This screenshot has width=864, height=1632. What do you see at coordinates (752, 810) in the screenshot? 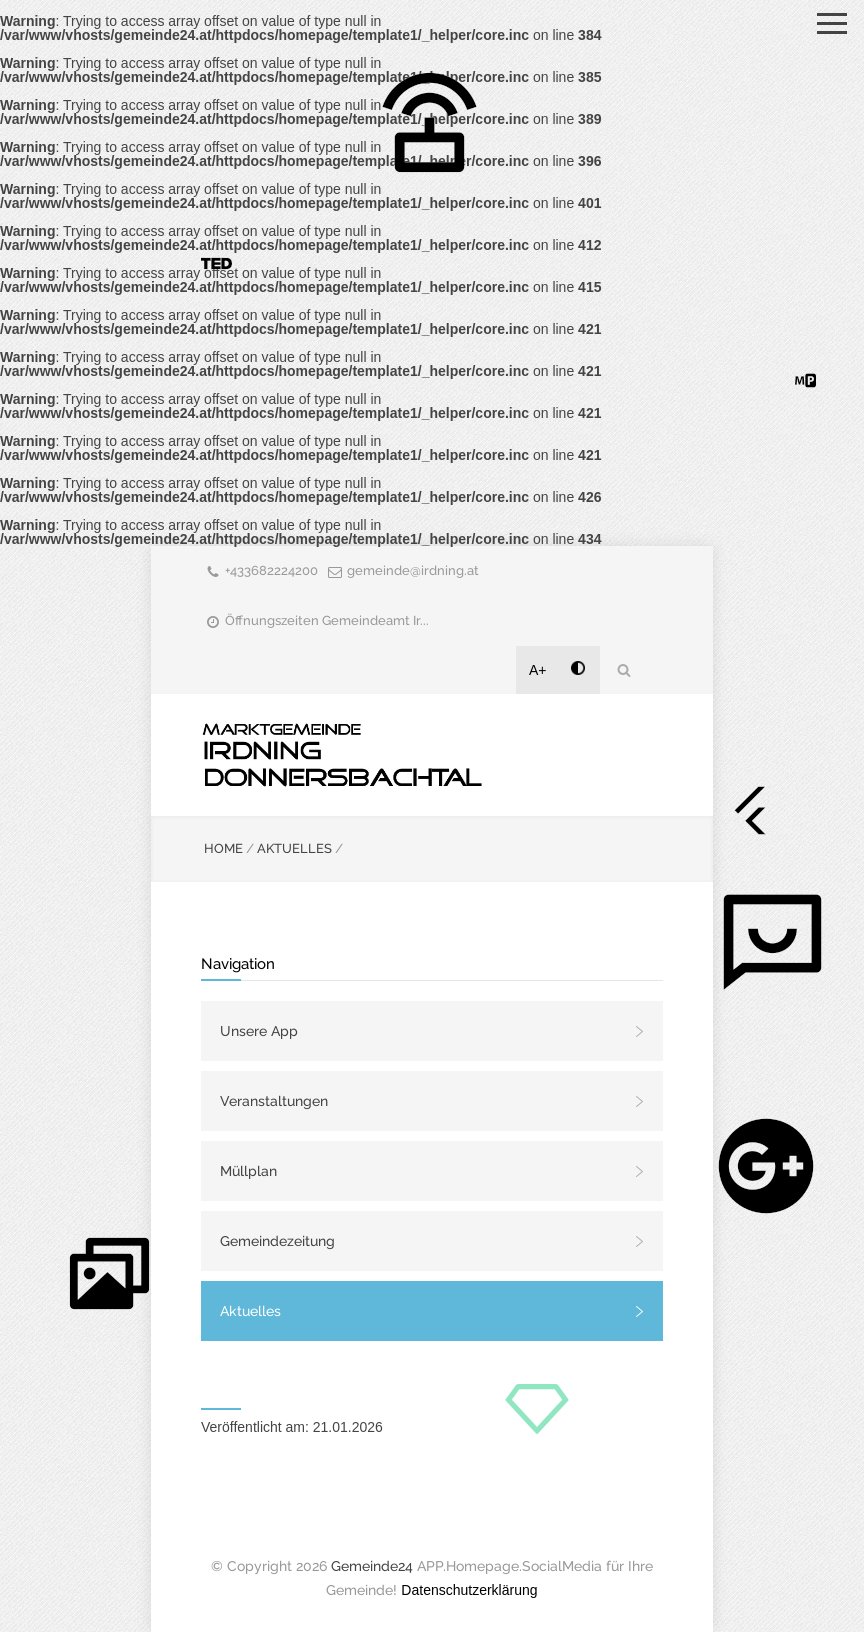
I see `flutter framework logo` at bounding box center [752, 810].